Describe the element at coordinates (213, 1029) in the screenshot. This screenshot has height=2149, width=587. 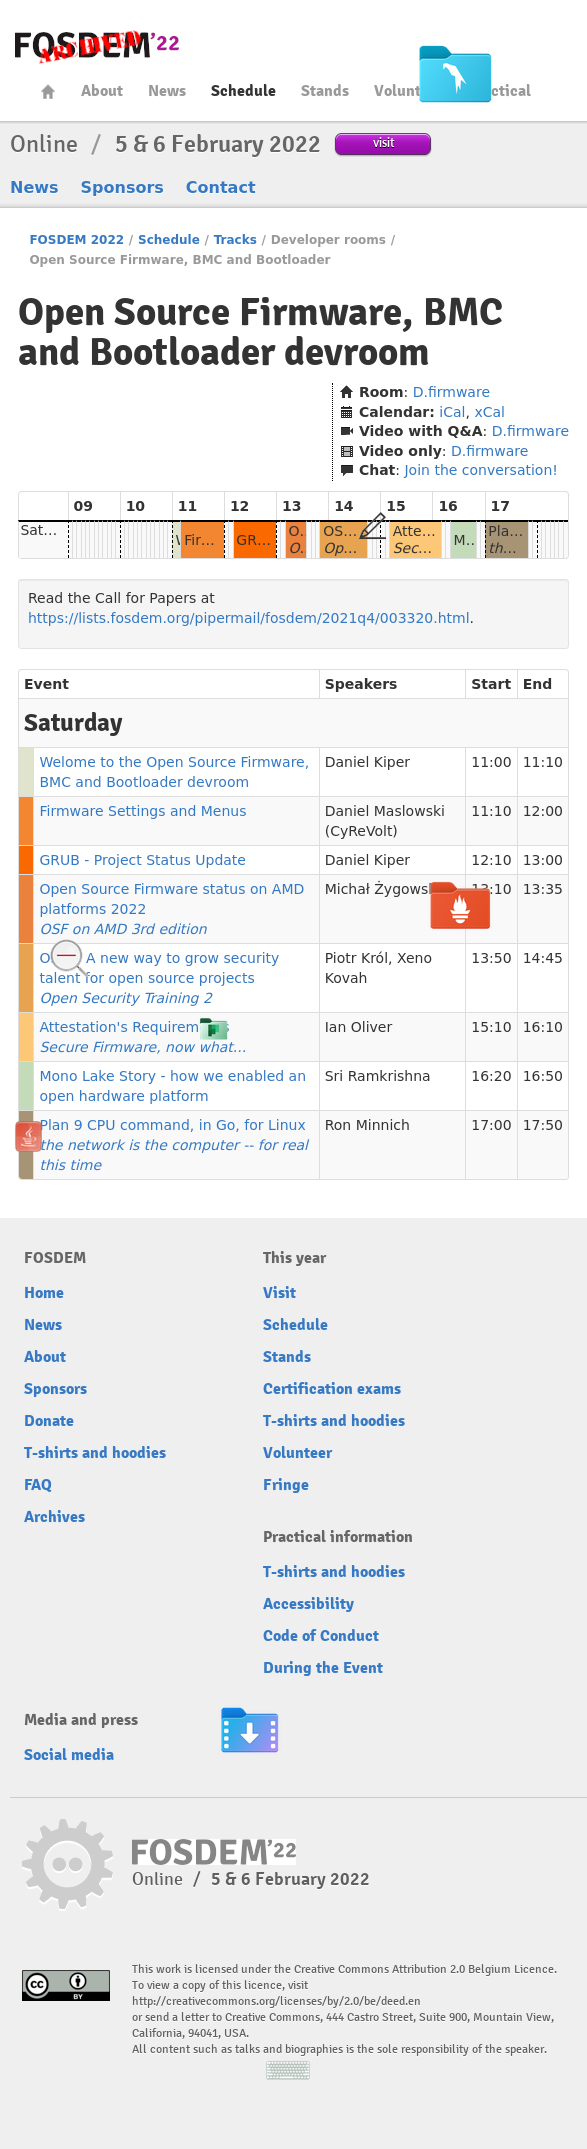
I see `open microsoft planner files folder` at that location.